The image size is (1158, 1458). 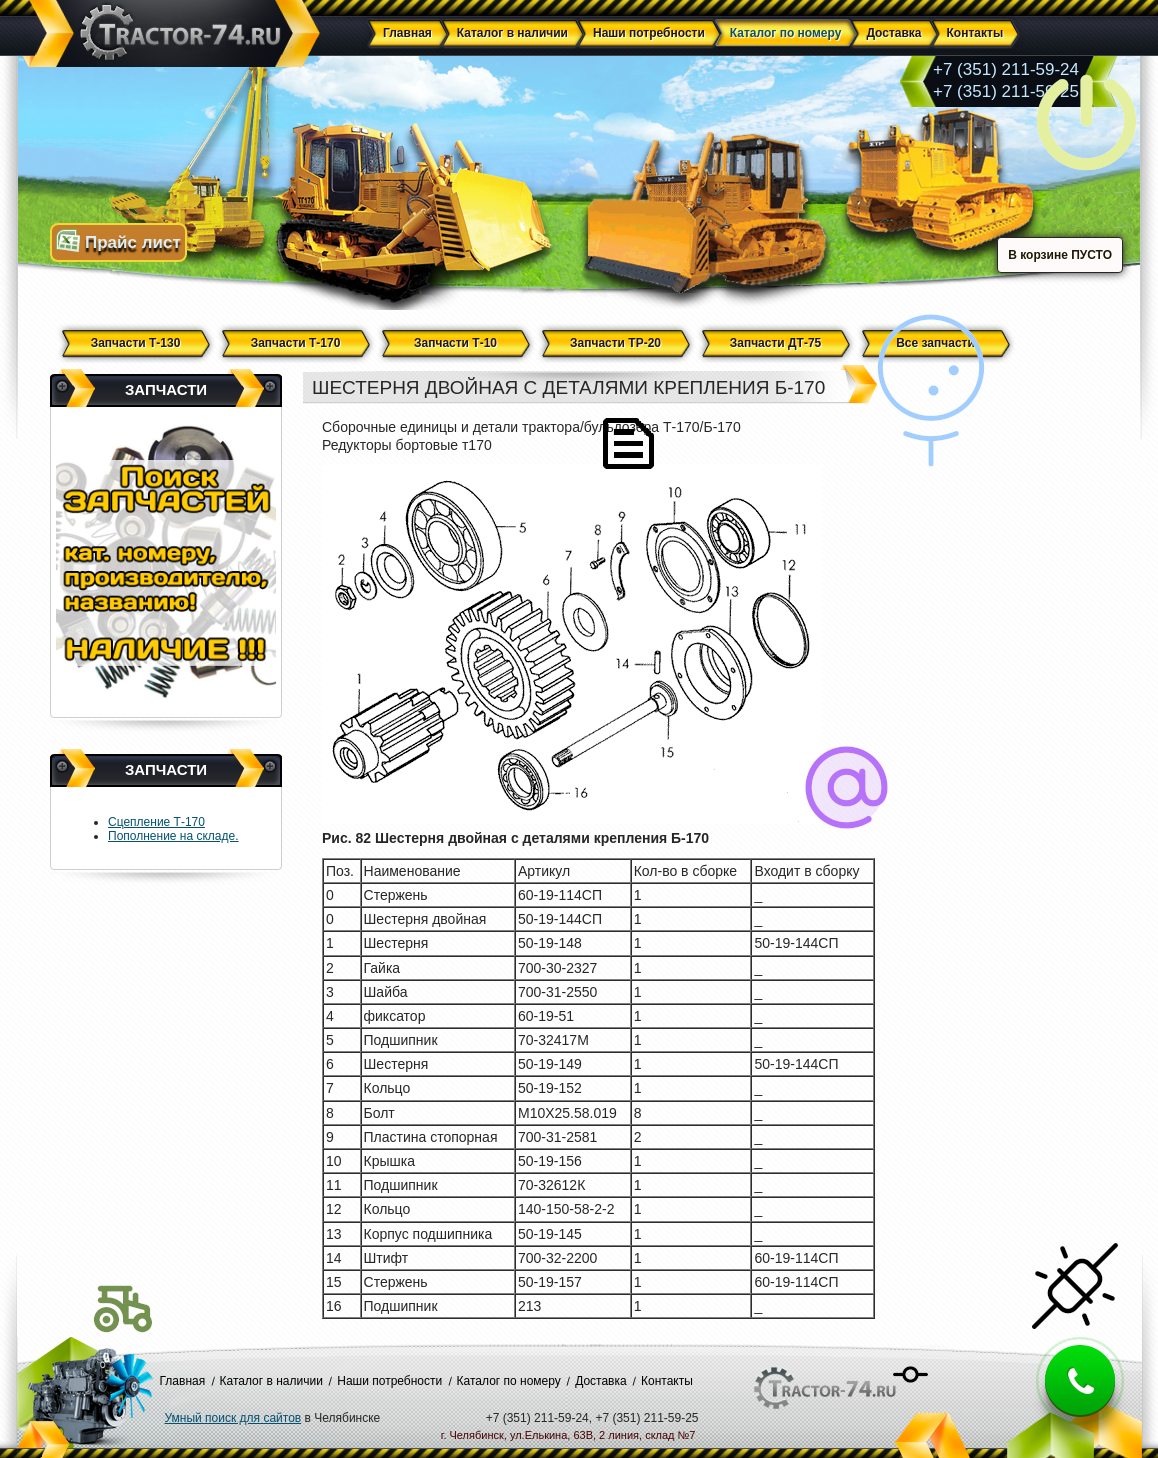 What do you see at coordinates (931, 388) in the screenshot?
I see `access golf-related features or sports content` at bounding box center [931, 388].